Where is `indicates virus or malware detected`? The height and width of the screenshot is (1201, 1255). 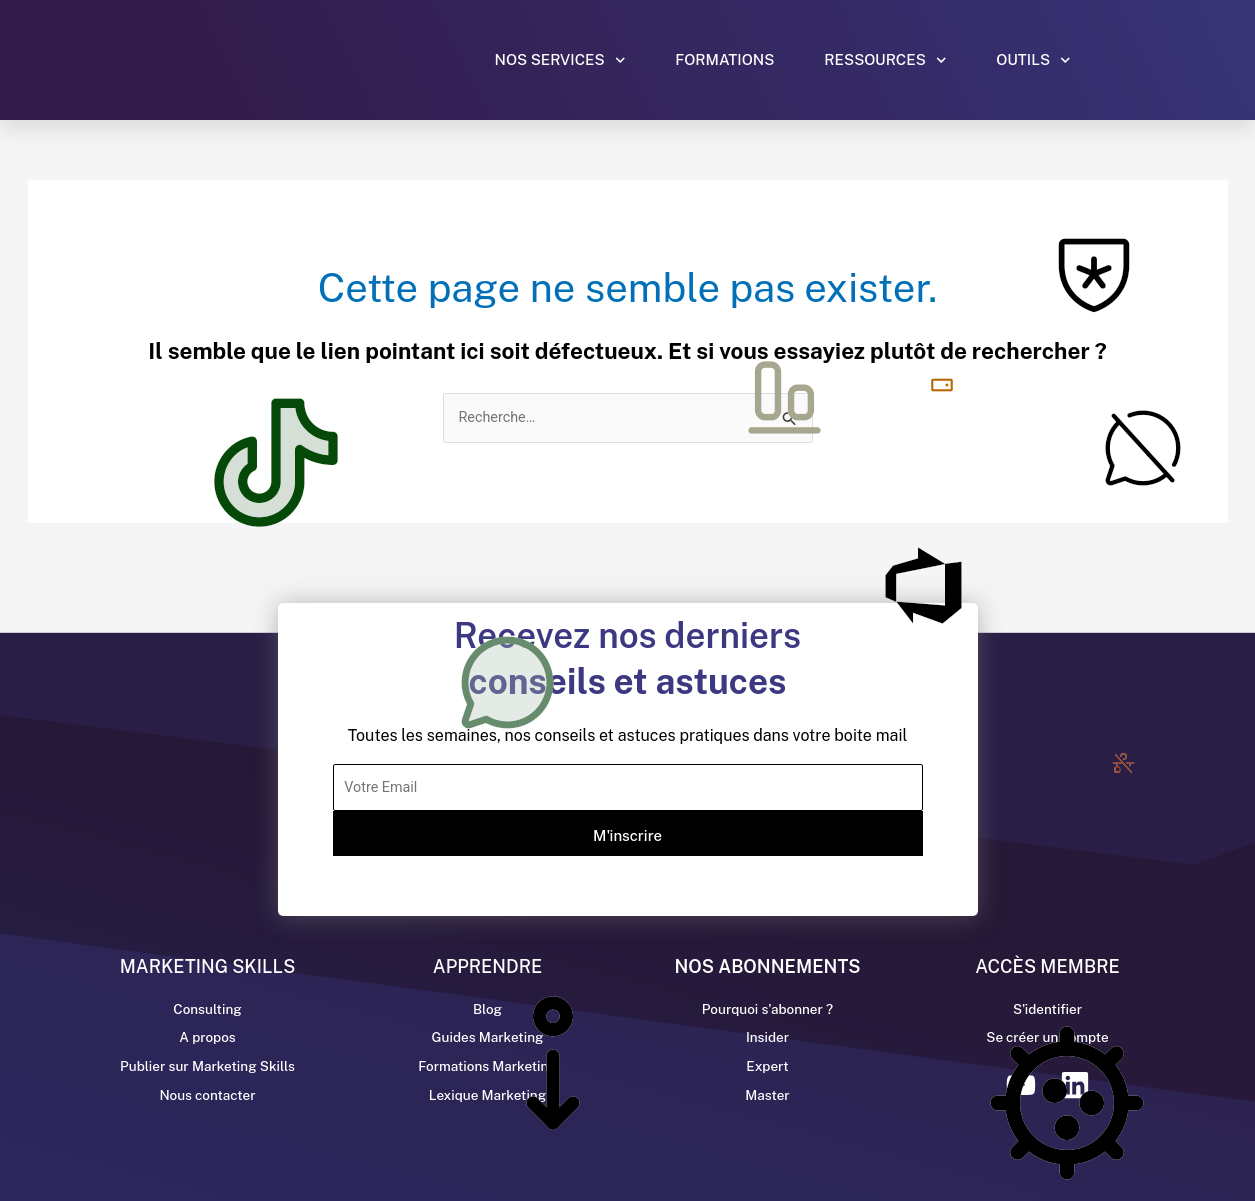
indicates virus or malware detected is located at coordinates (1067, 1103).